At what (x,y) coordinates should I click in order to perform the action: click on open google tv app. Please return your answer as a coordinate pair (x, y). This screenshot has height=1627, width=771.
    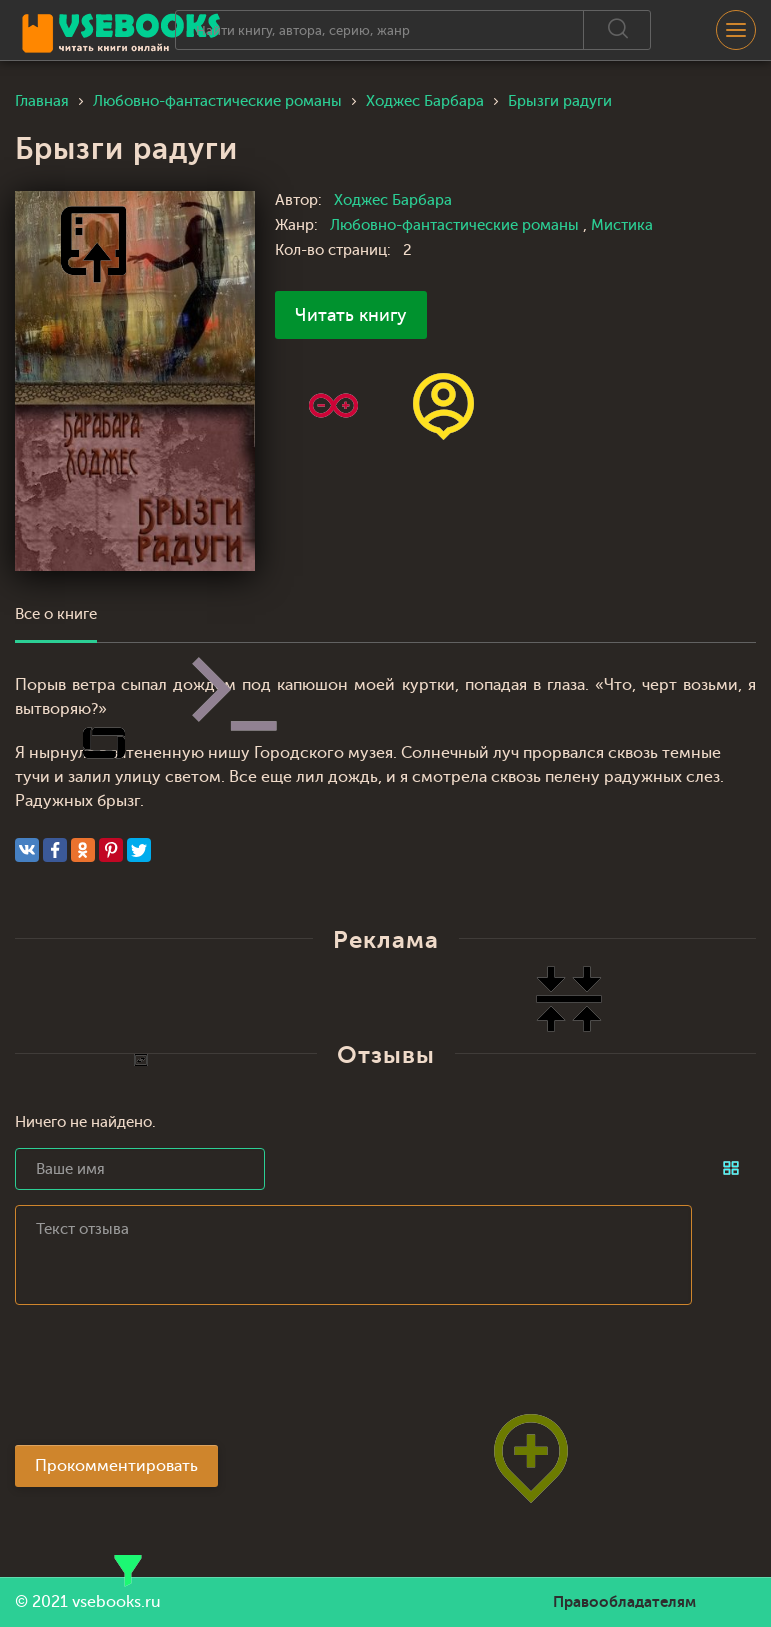
    Looking at the image, I should click on (104, 743).